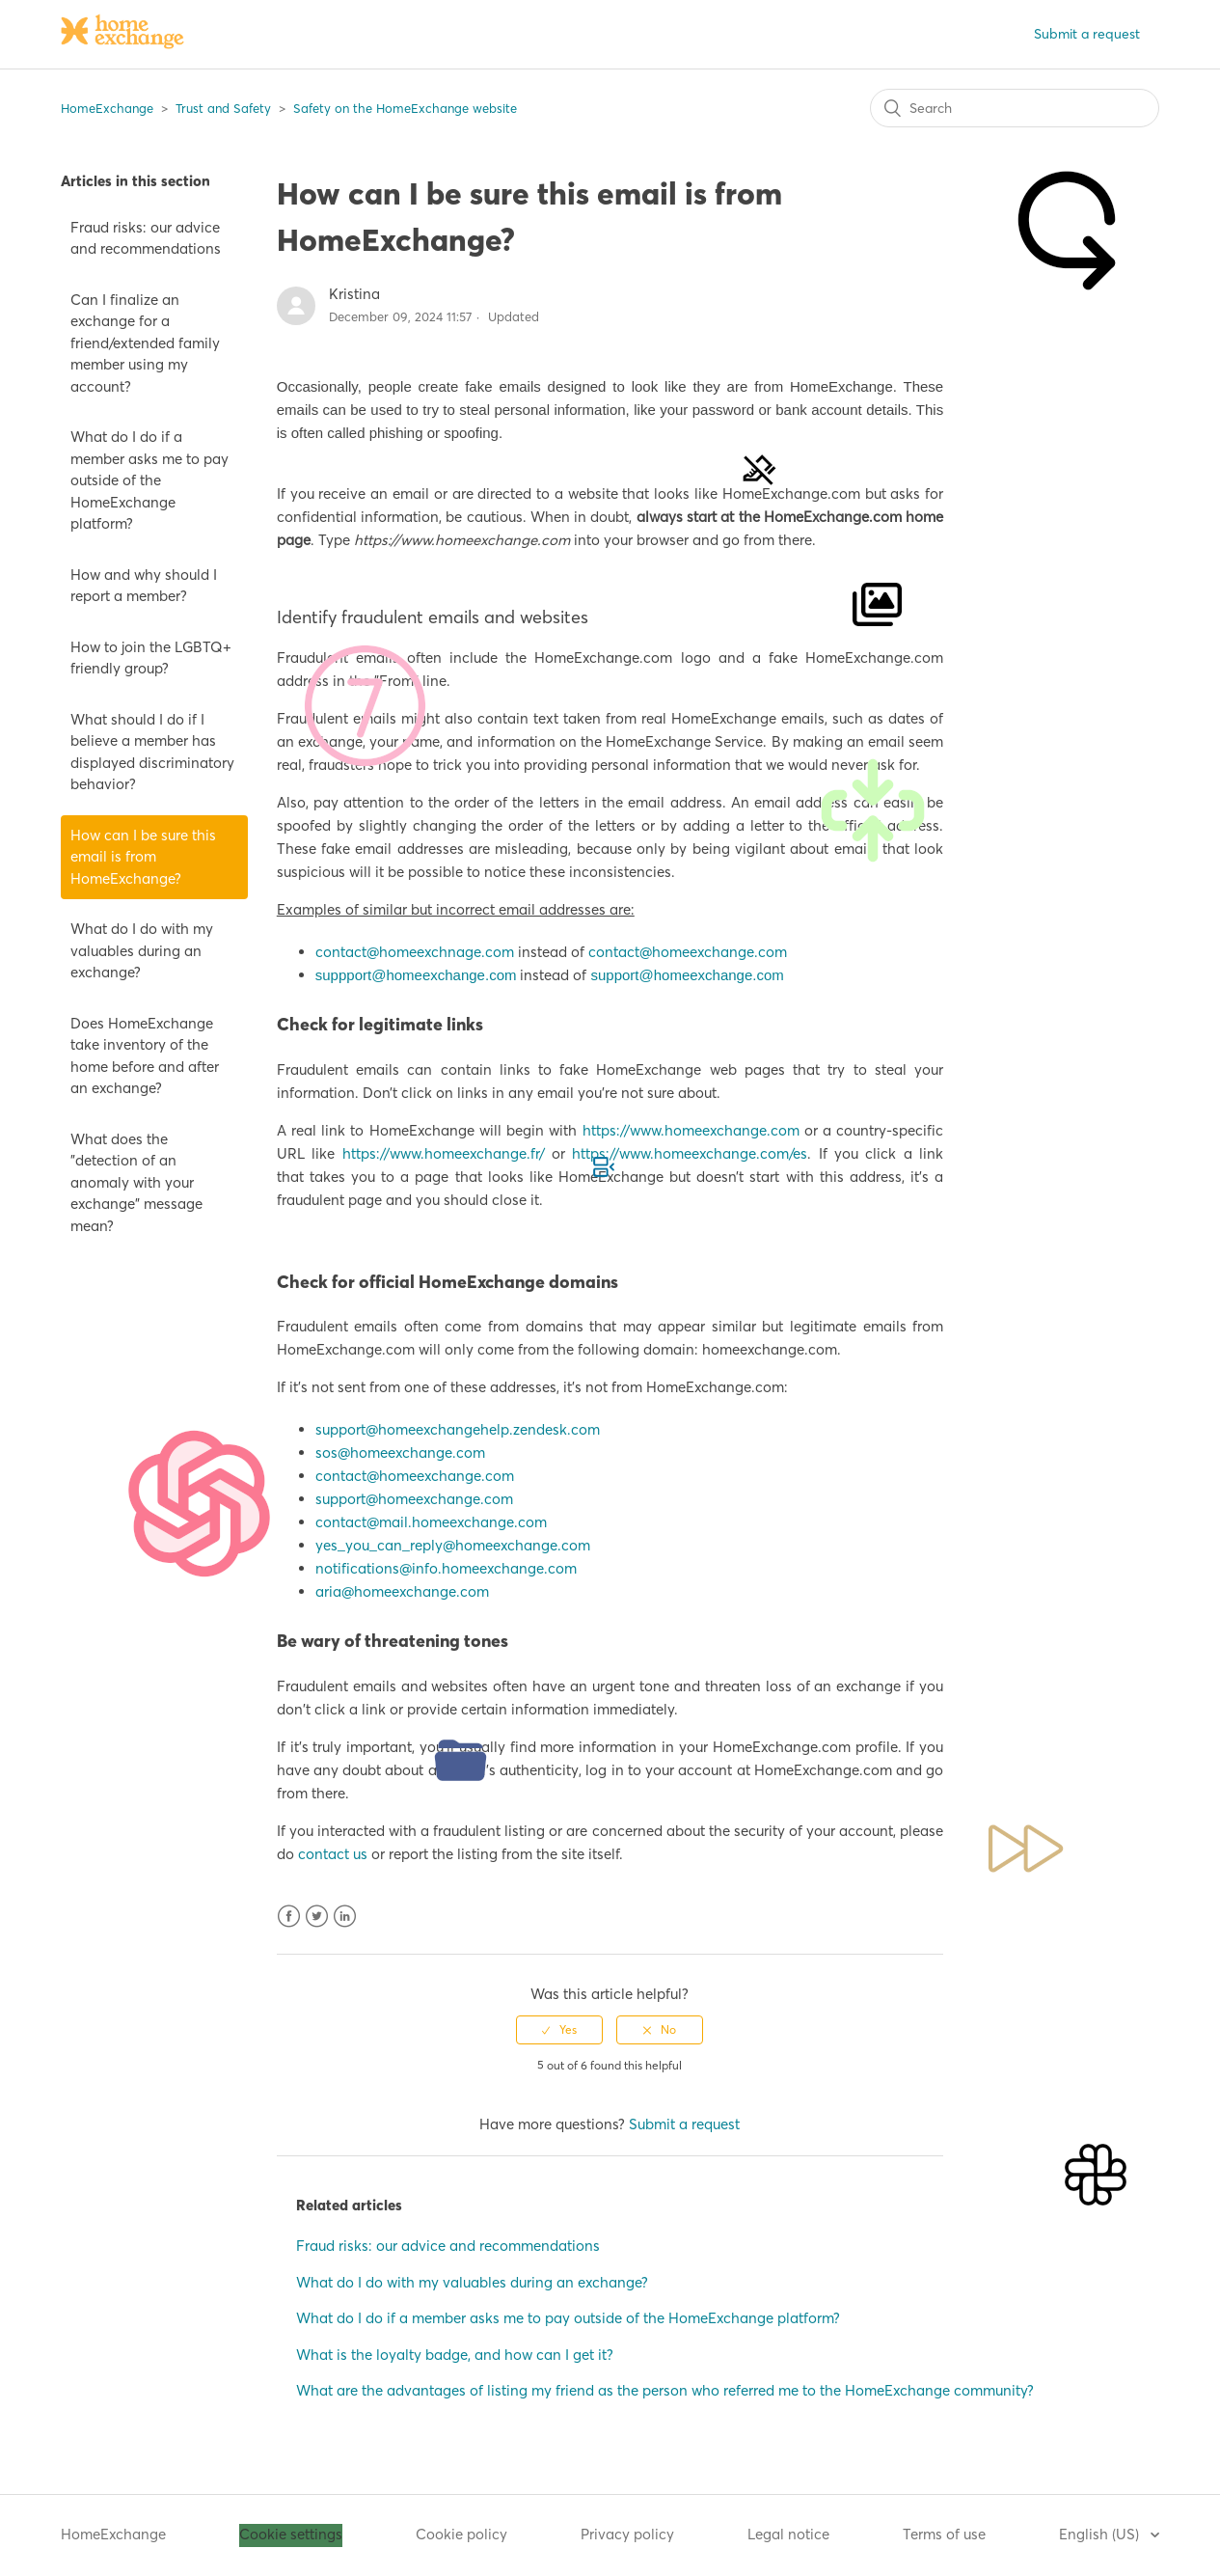  What do you see at coordinates (365, 705) in the screenshot?
I see `indicates step 7 in a numbered sequence or process` at bounding box center [365, 705].